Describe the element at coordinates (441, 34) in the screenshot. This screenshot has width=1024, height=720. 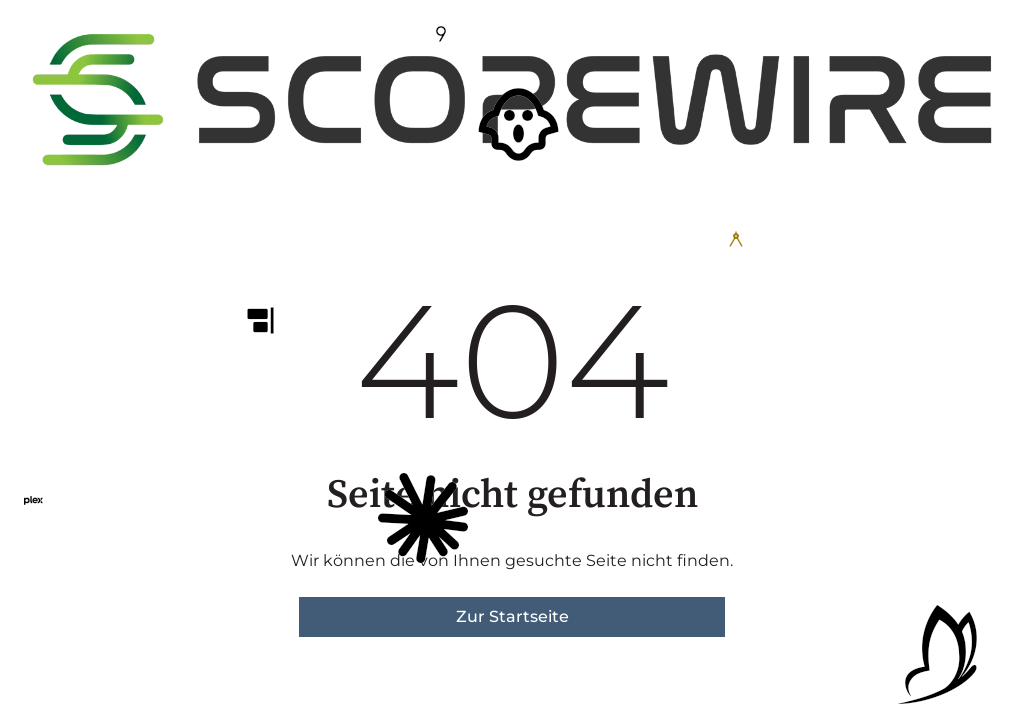
I see `select number 9 from a list or keypad` at that location.